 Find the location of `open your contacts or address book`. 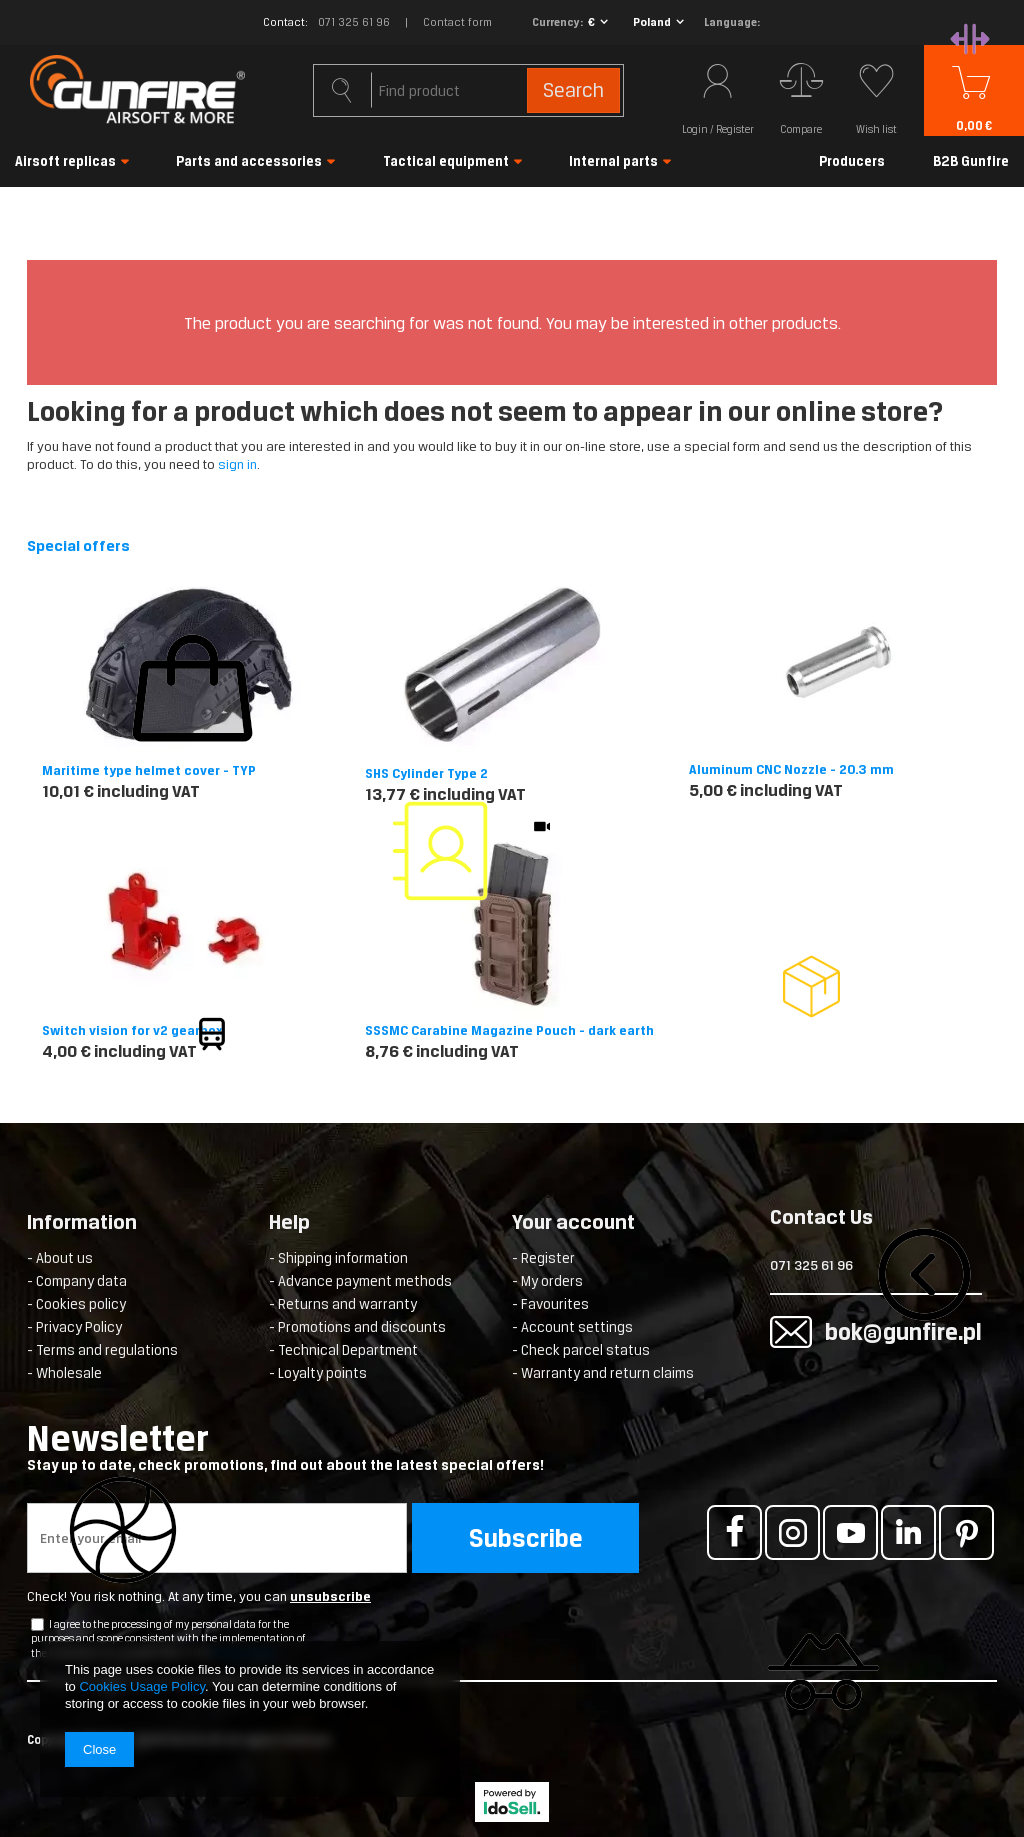

open your contacts or address book is located at coordinates (442, 851).